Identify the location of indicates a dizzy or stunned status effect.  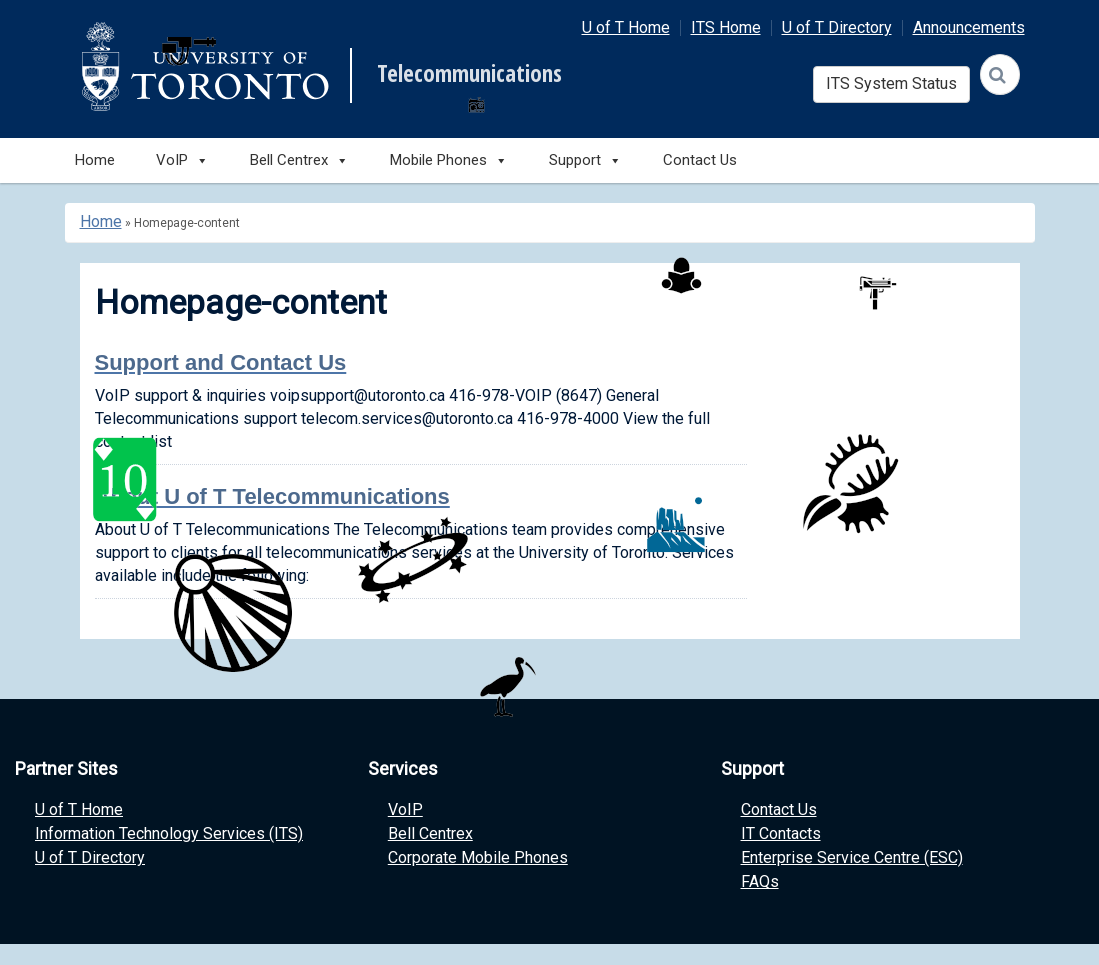
(413, 560).